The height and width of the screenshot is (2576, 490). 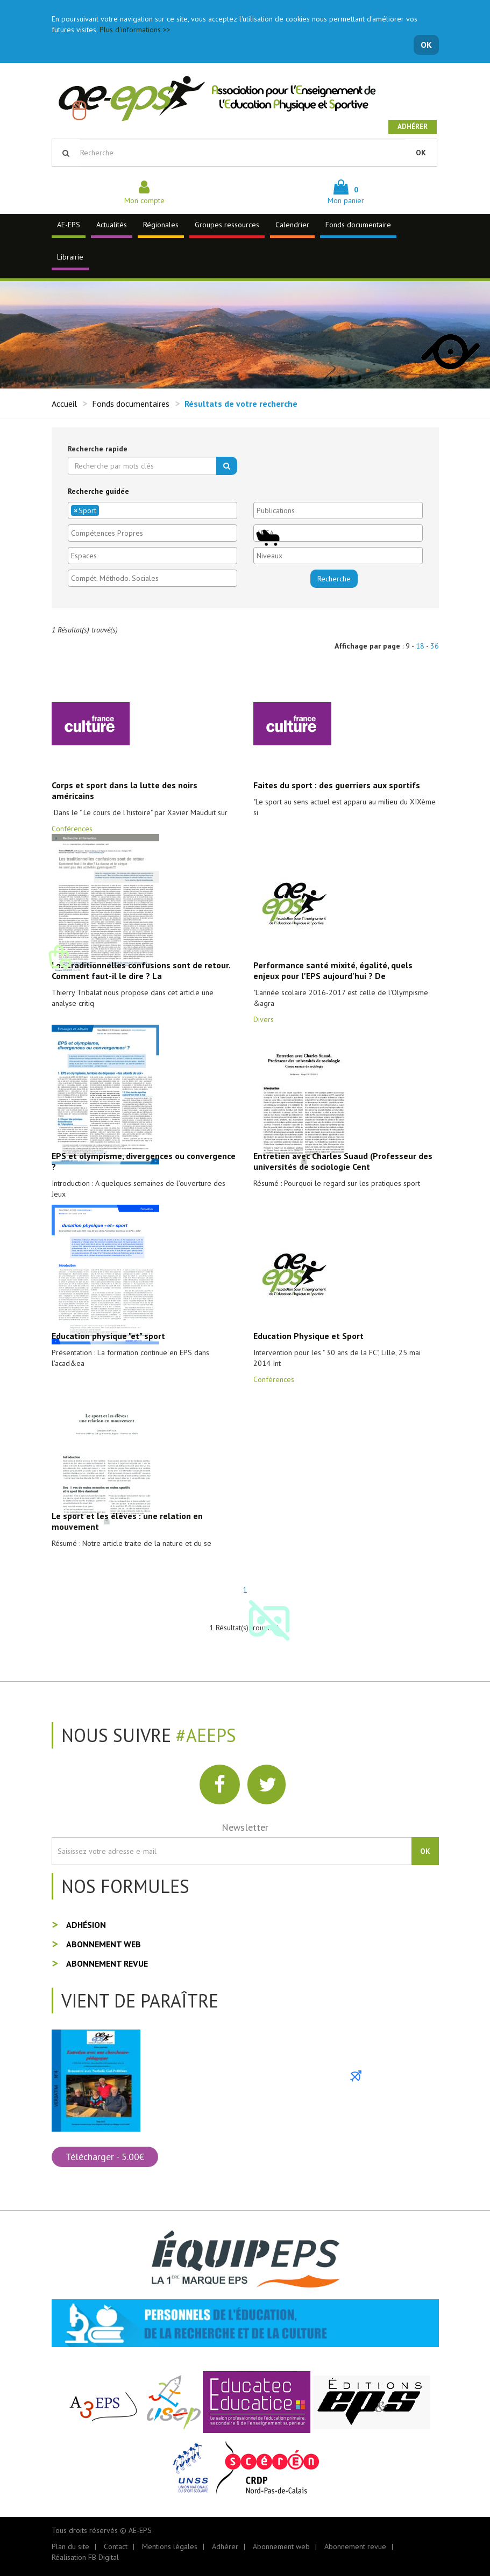 What do you see at coordinates (356, 2076) in the screenshot?
I see `archery or bow-related feature` at bounding box center [356, 2076].